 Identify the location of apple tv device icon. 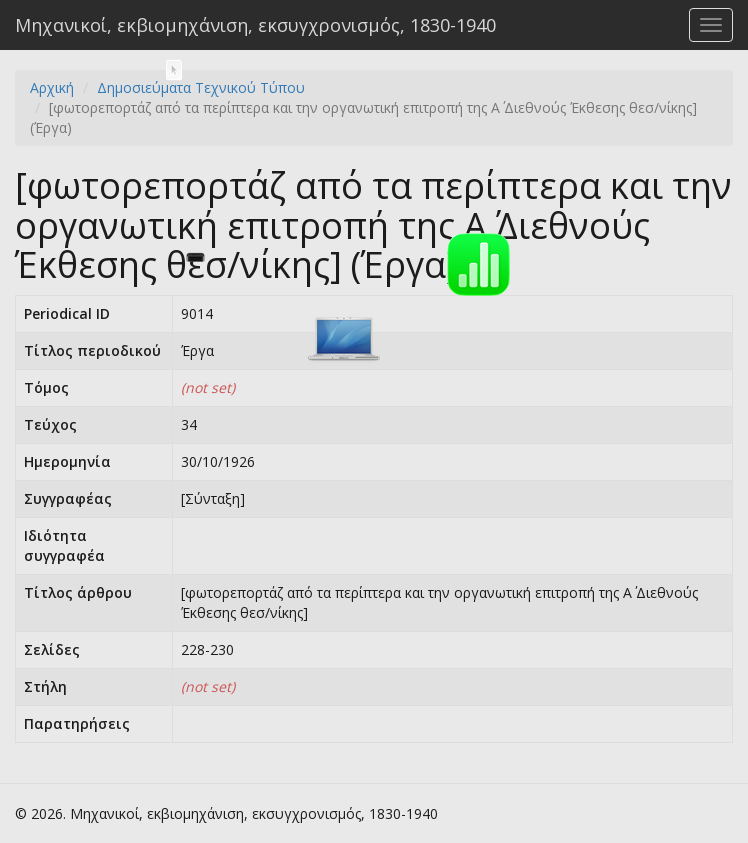
(195, 254).